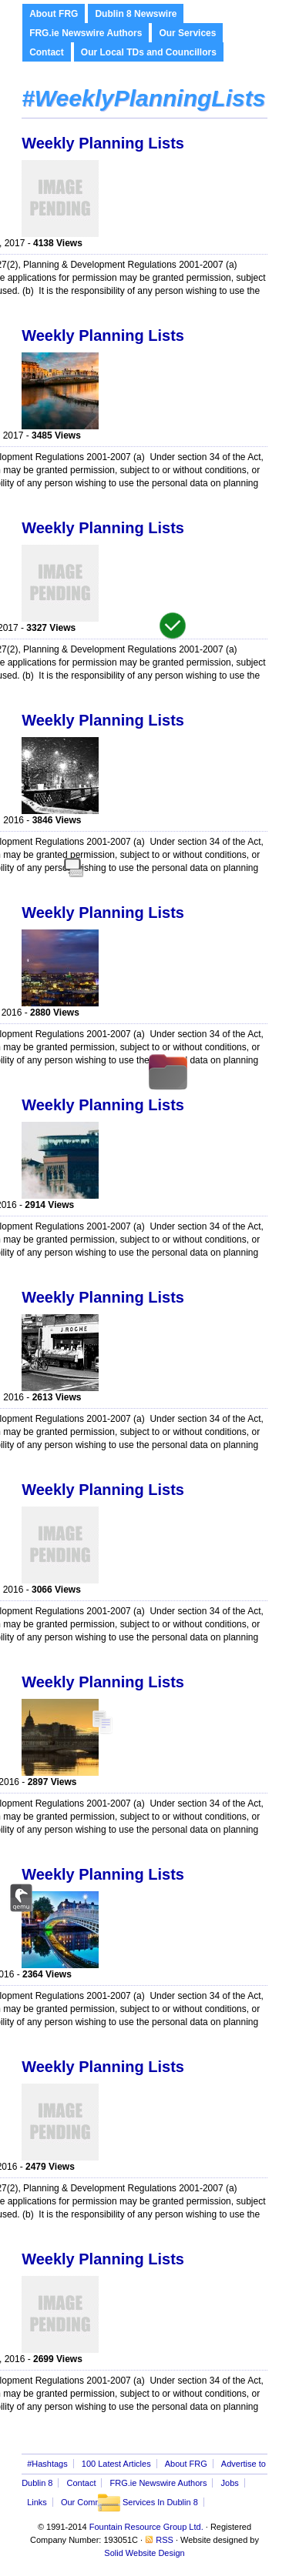  Describe the element at coordinates (73, 867) in the screenshot. I see `access computer or desktop settings` at that location.